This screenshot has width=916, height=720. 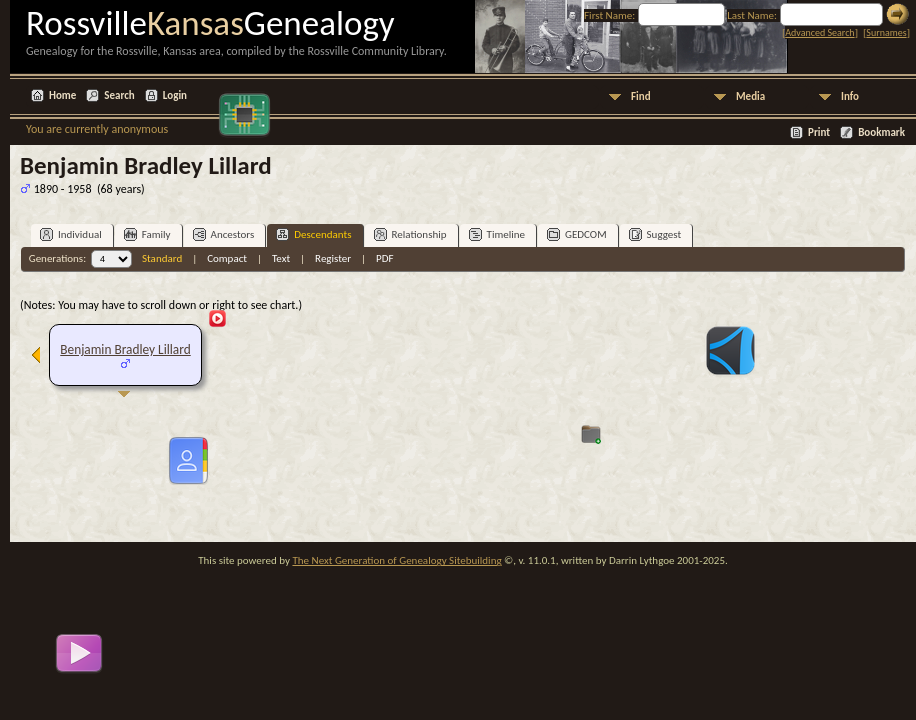 I want to click on open cpu-x system information app, so click(x=244, y=114).